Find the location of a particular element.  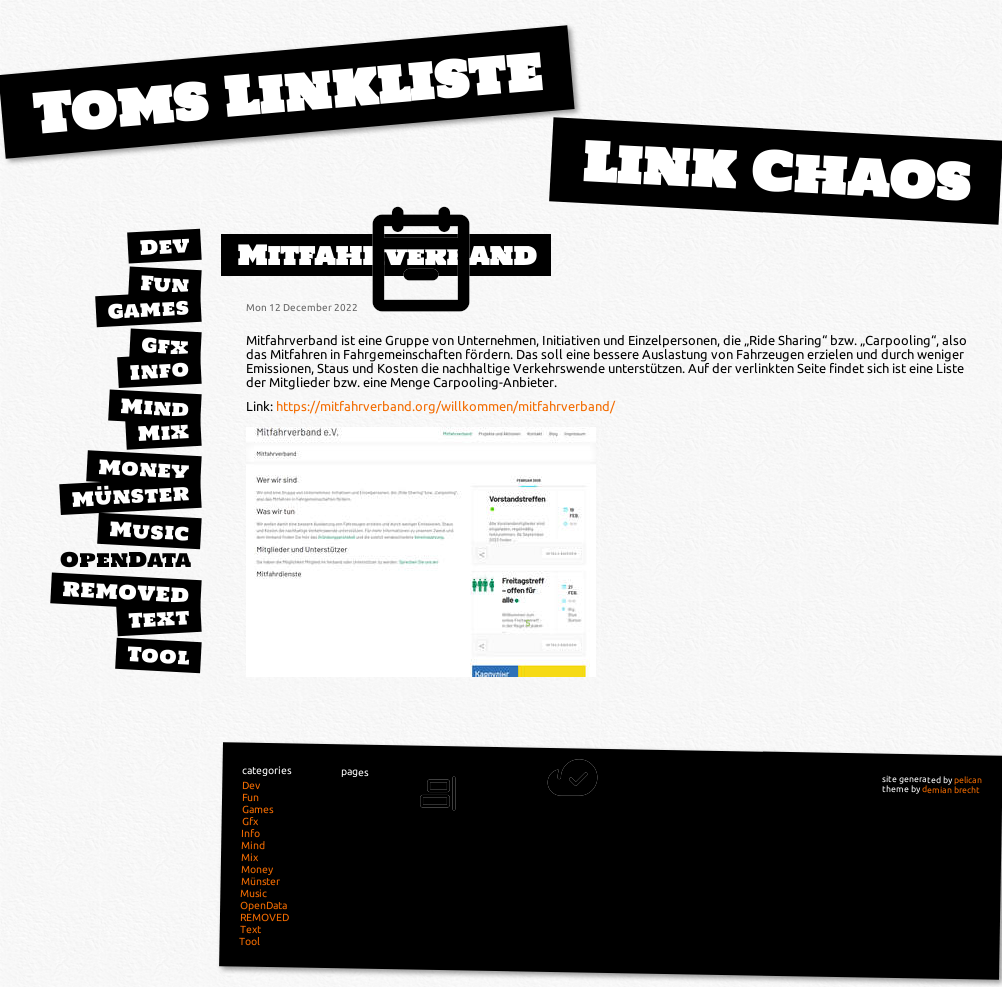

indicates step 5 in a multi-step process is located at coordinates (528, 623).